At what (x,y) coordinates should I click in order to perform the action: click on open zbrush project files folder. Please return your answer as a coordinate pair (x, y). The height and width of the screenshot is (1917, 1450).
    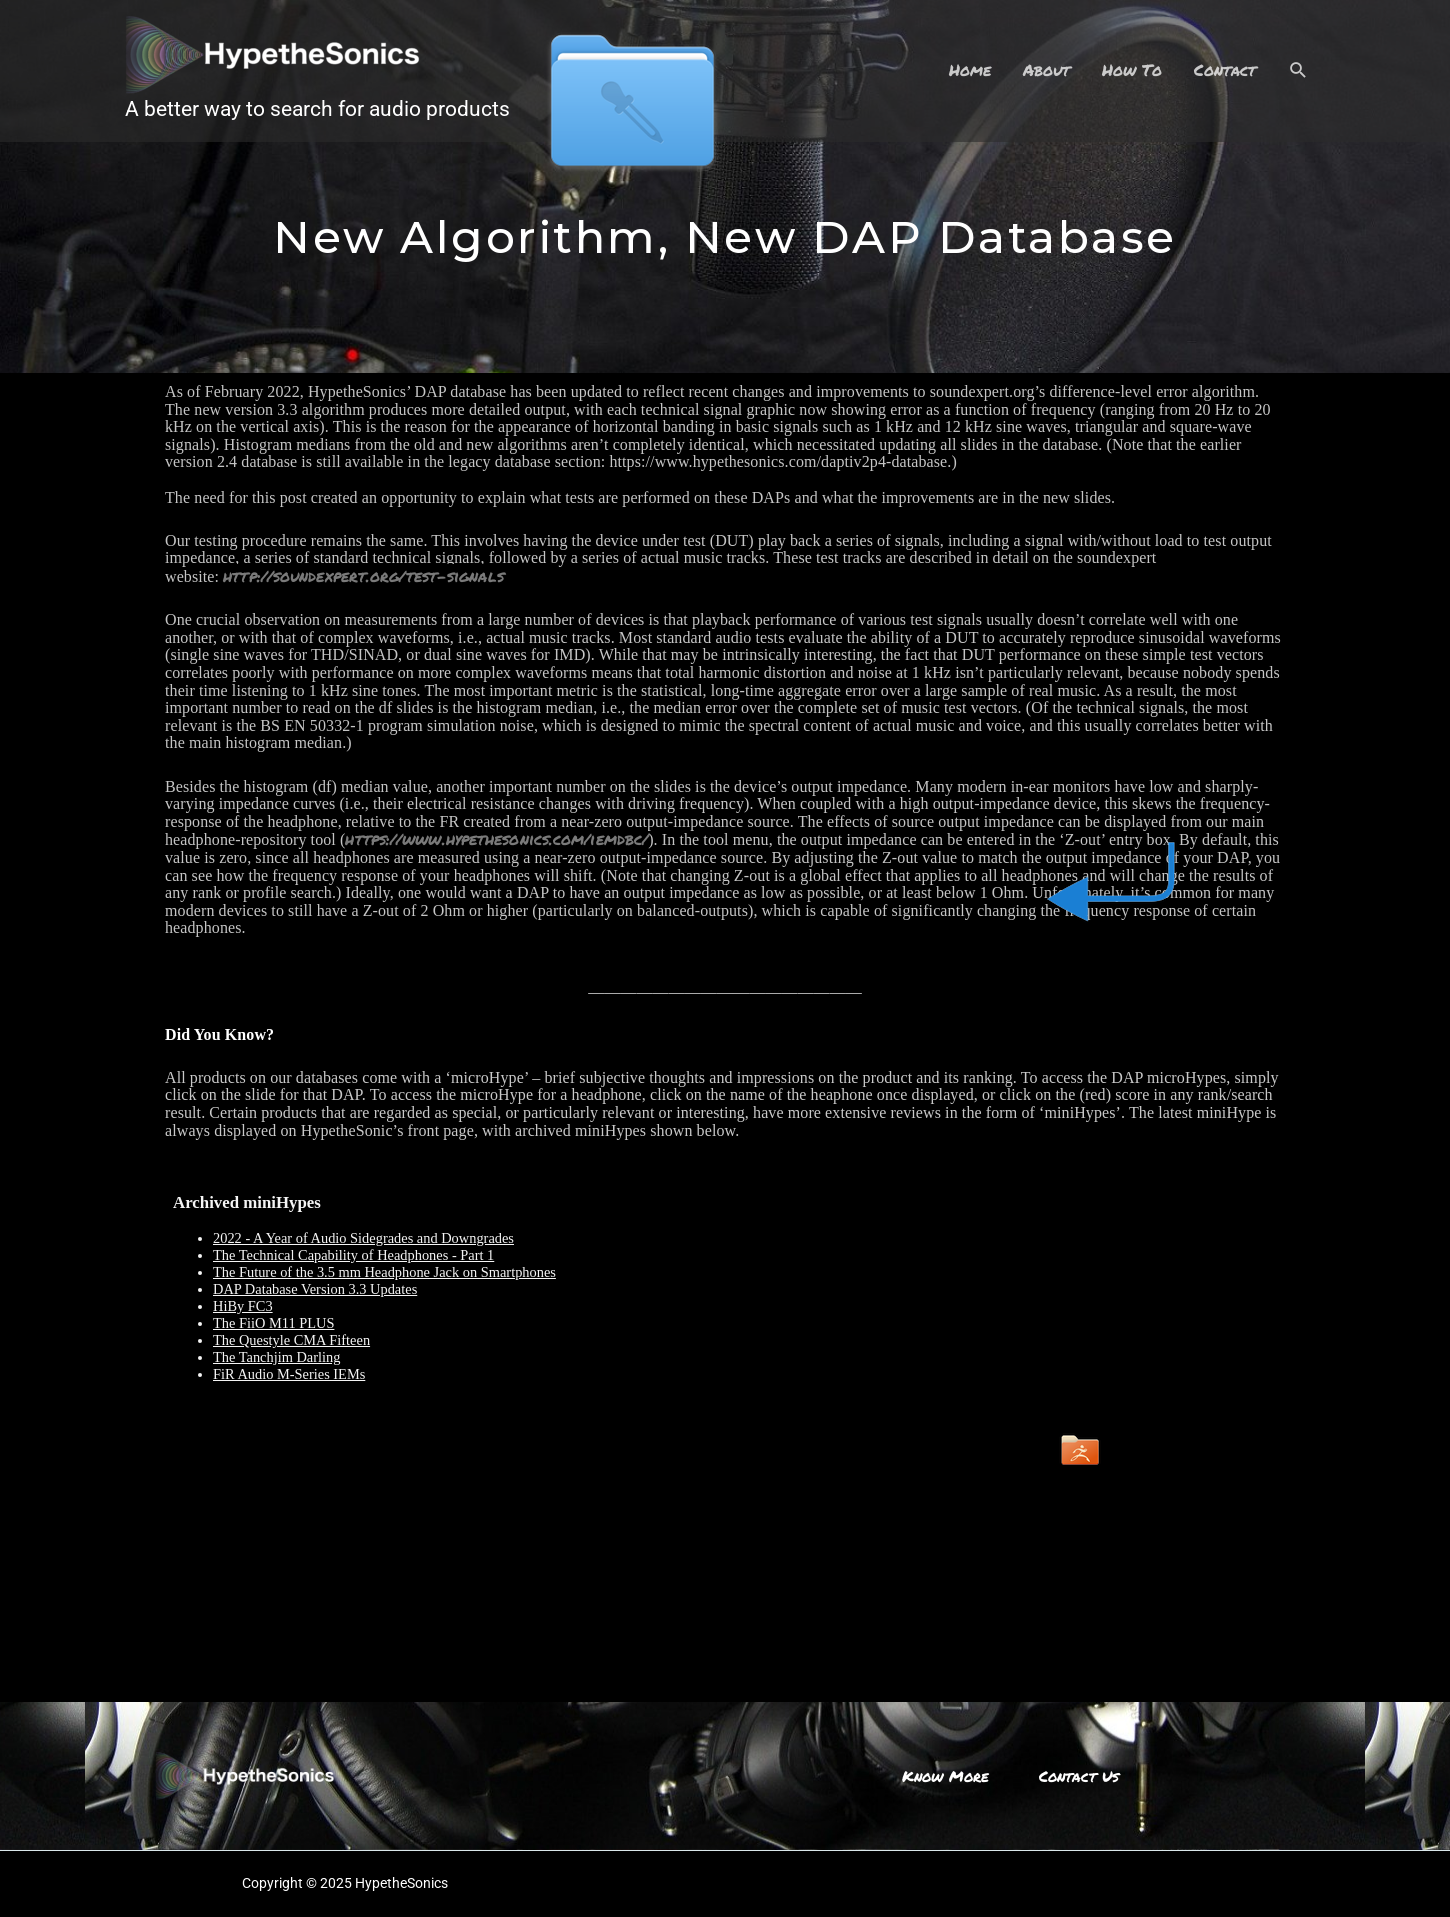
    Looking at the image, I should click on (1080, 1451).